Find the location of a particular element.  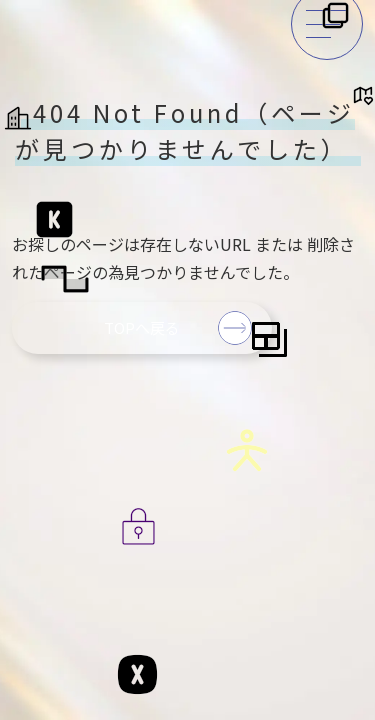

view user profile is located at coordinates (247, 451).